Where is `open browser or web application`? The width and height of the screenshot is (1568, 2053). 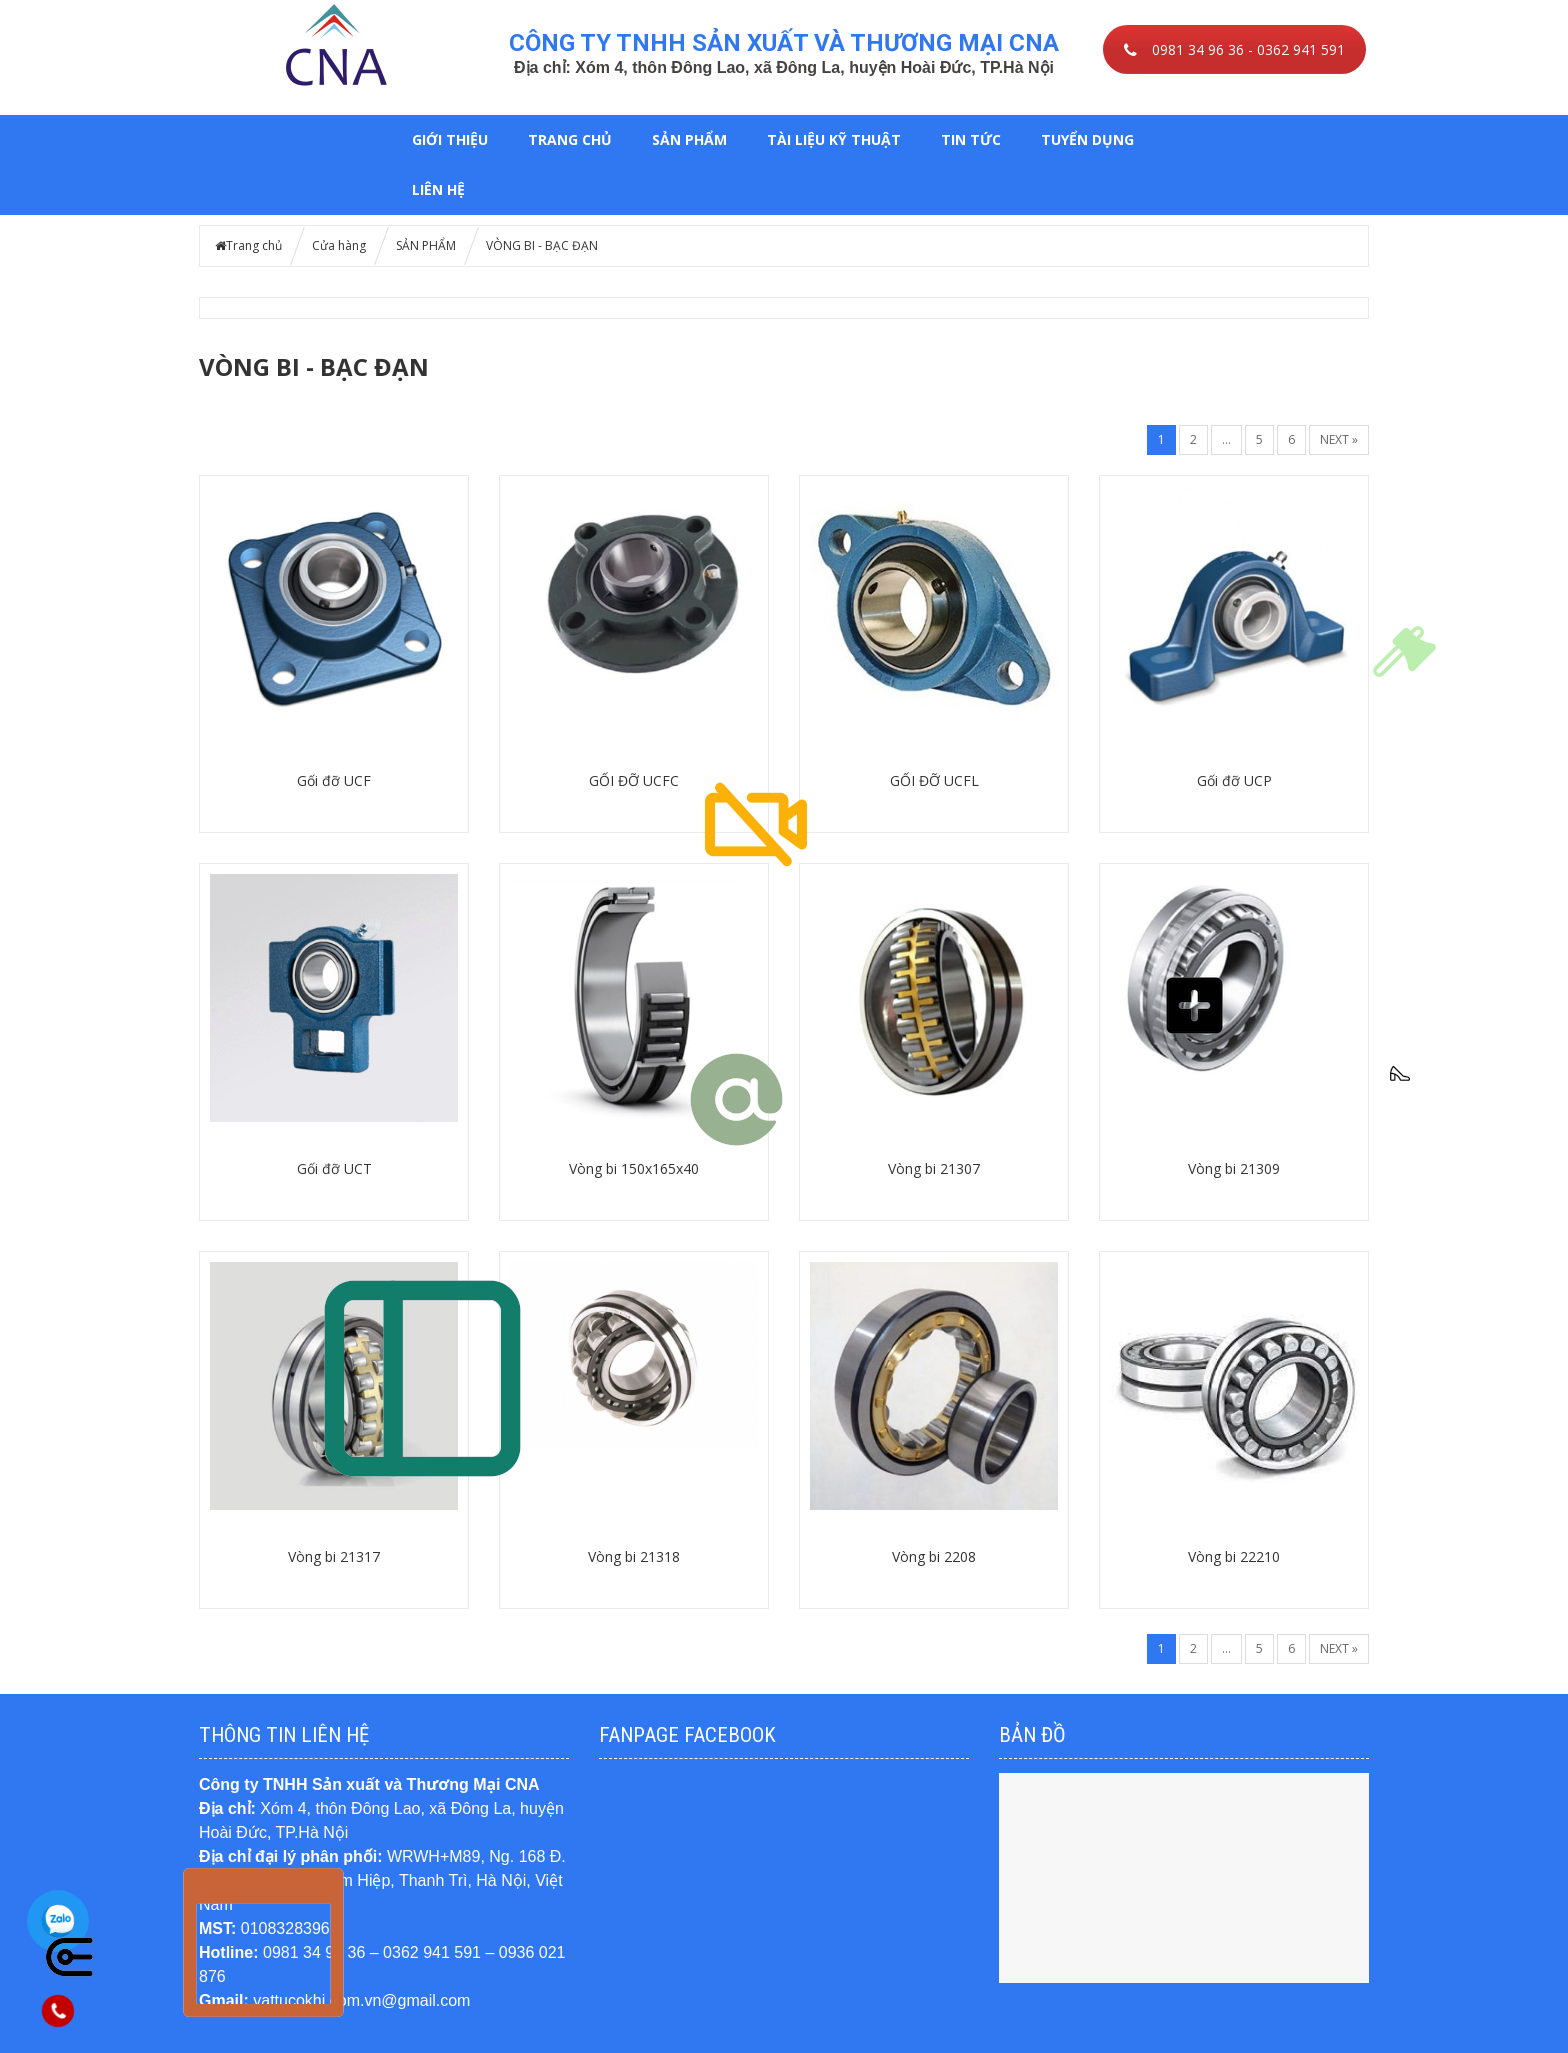
open browser or web application is located at coordinates (263, 1942).